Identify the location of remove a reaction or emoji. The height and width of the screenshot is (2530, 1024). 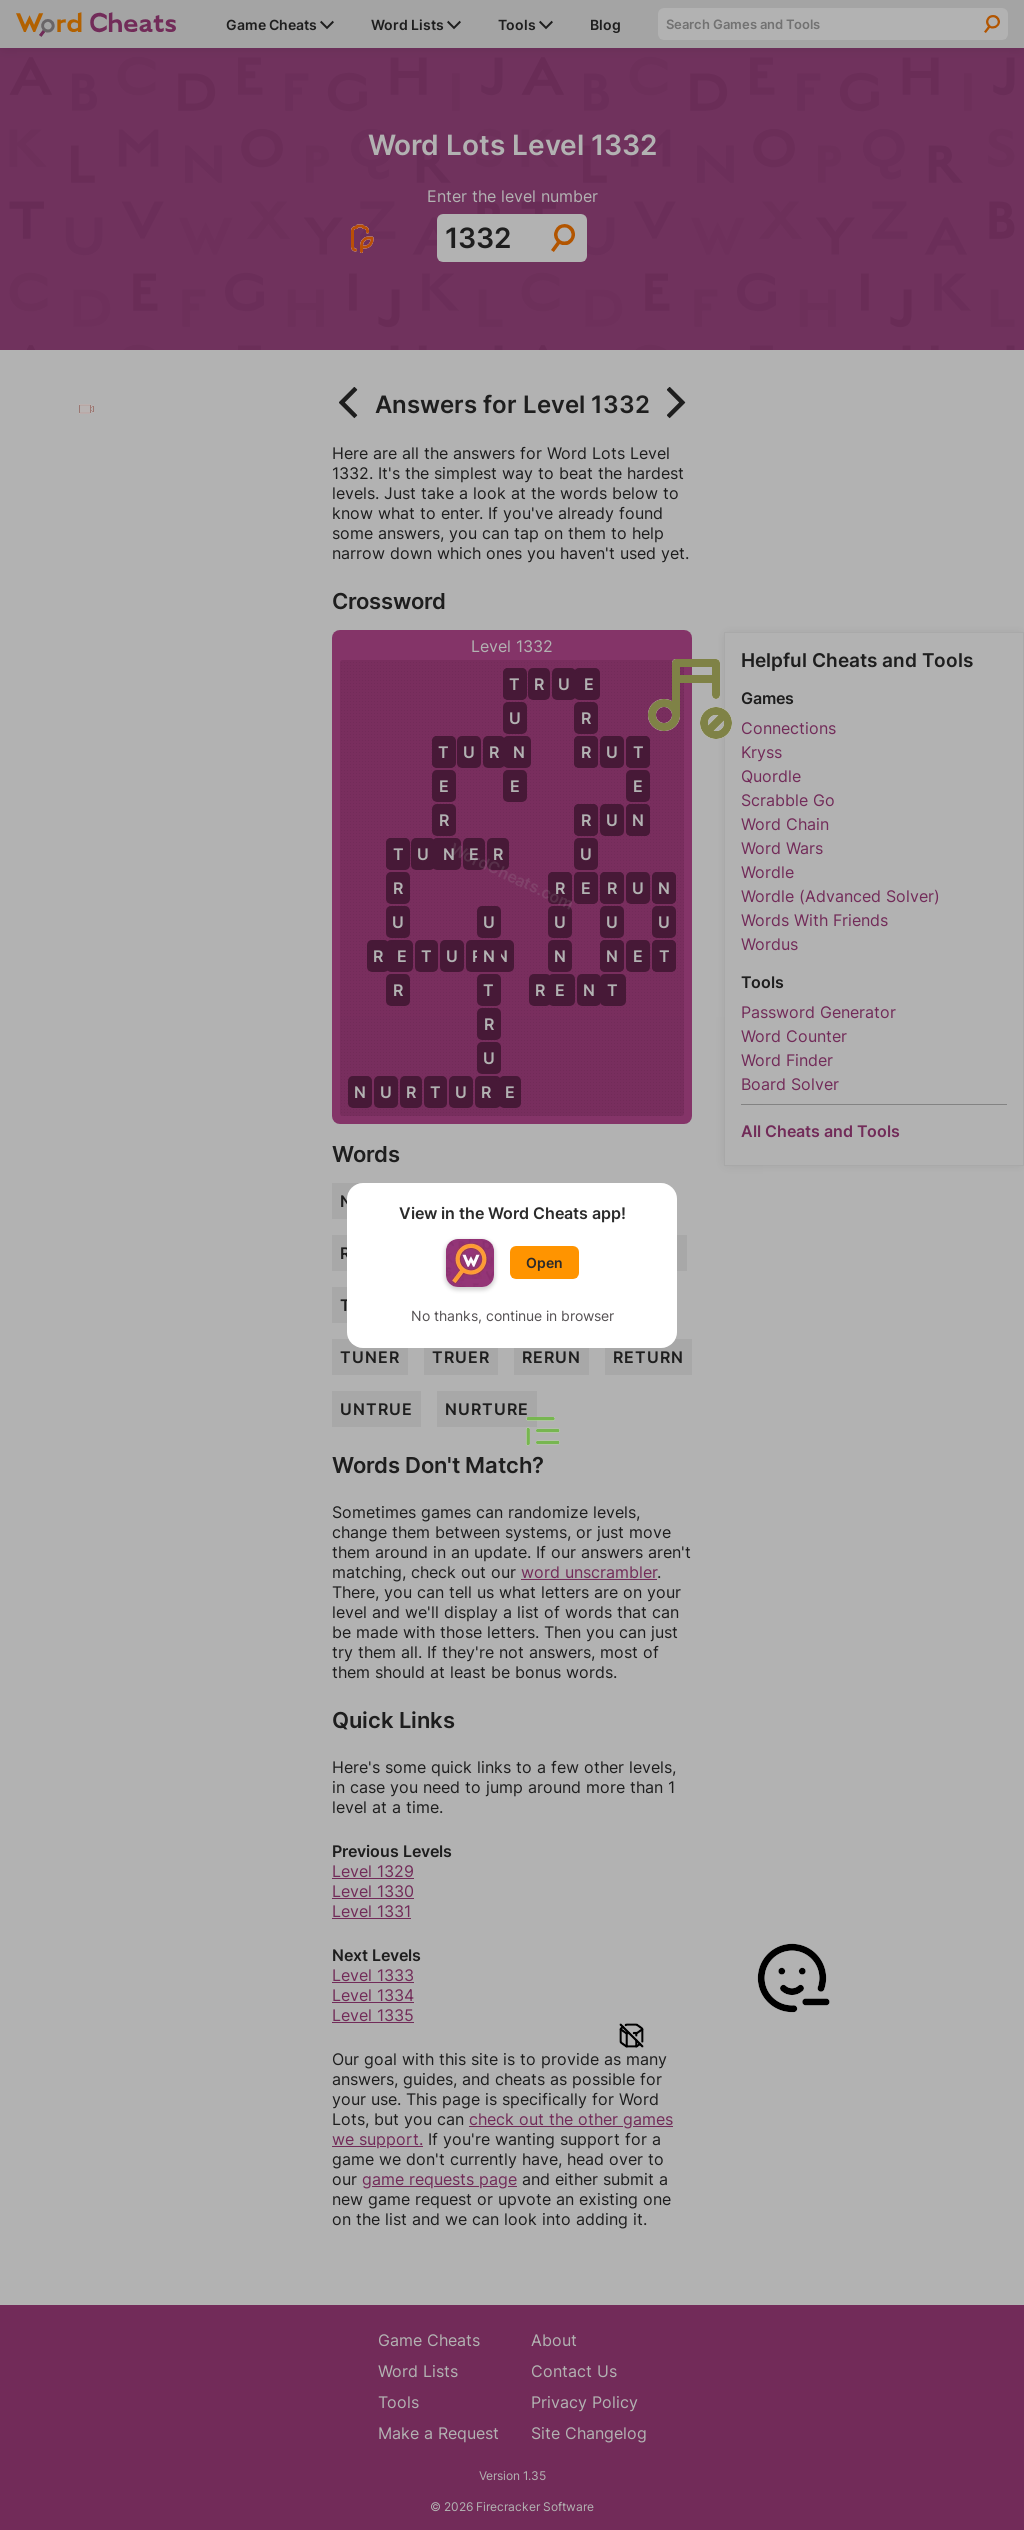
(792, 1978).